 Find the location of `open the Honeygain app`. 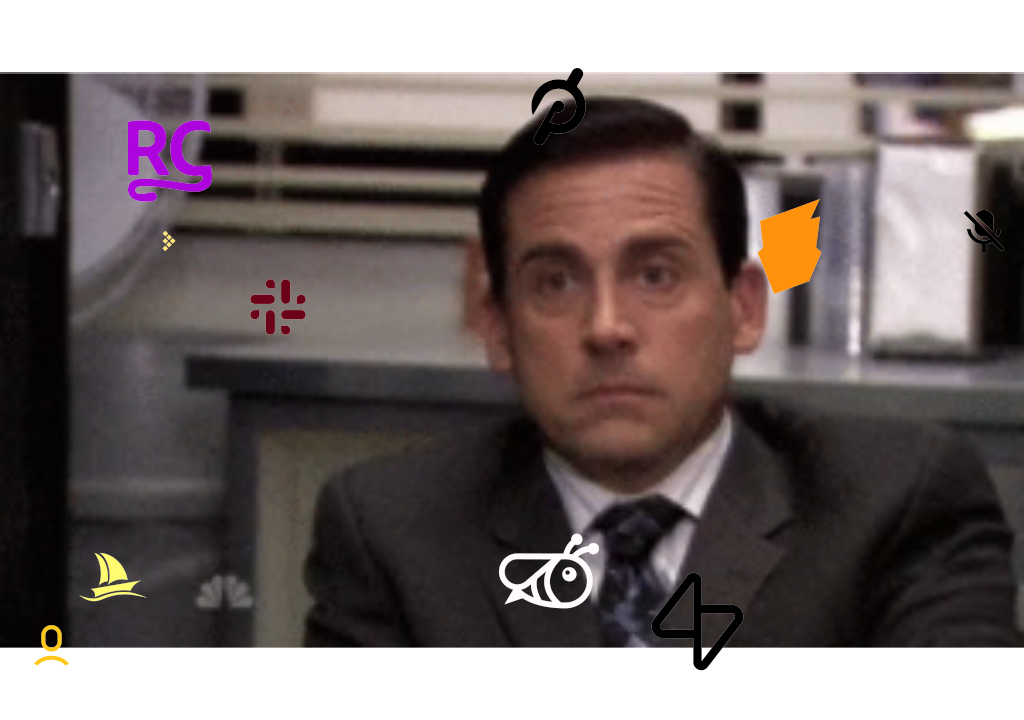

open the Honeygain app is located at coordinates (549, 571).